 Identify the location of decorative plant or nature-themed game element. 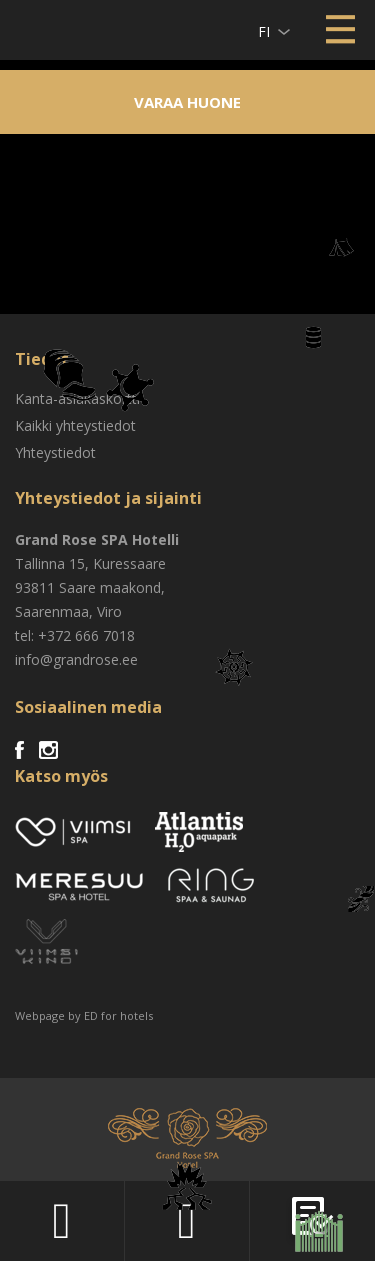
(361, 899).